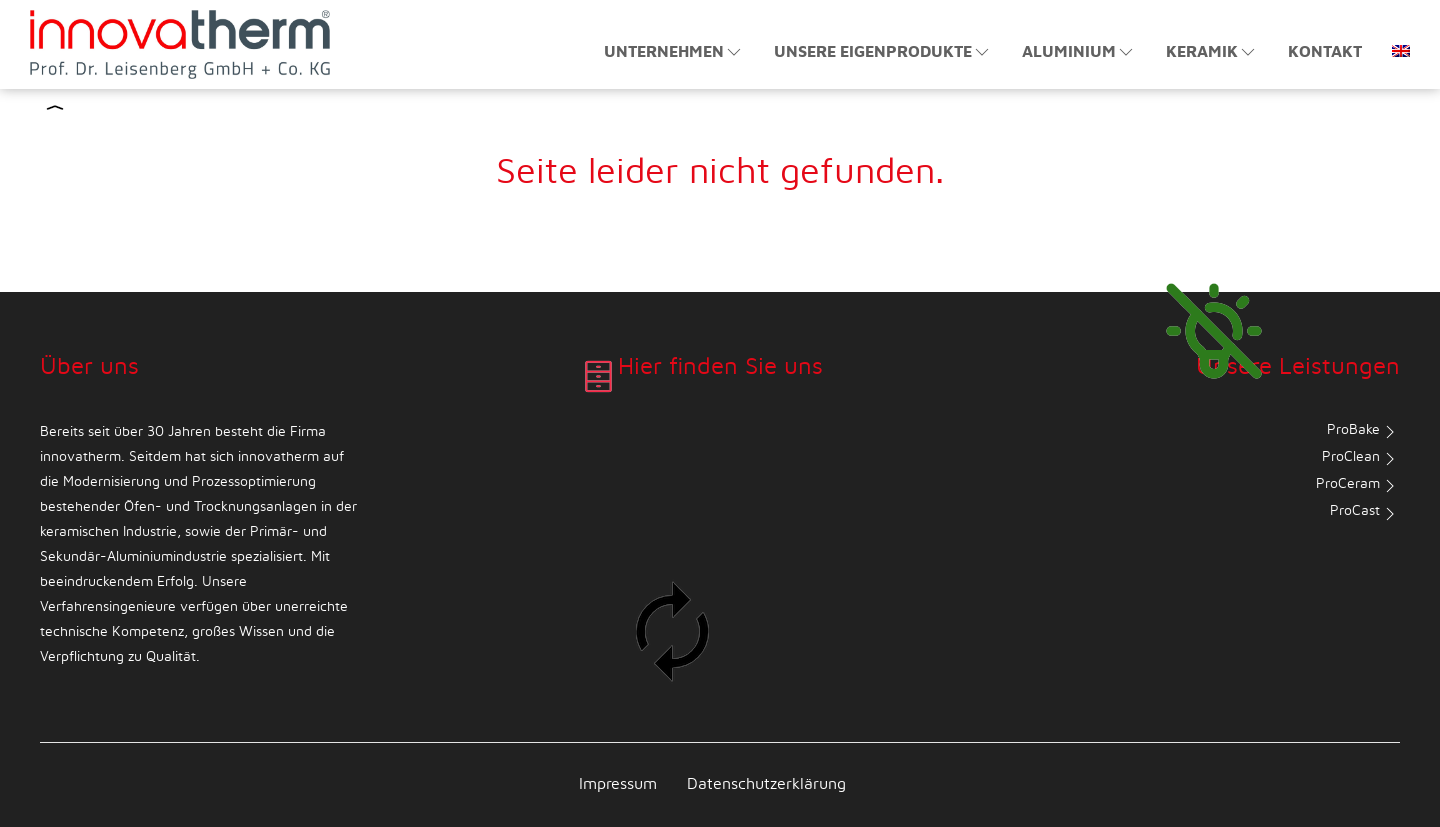 The width and height of the screenshot is (1440, 827). Describe the element at coordinates (1214, 331) in the screenshot. I see `disable light mode or brightness` at that location.